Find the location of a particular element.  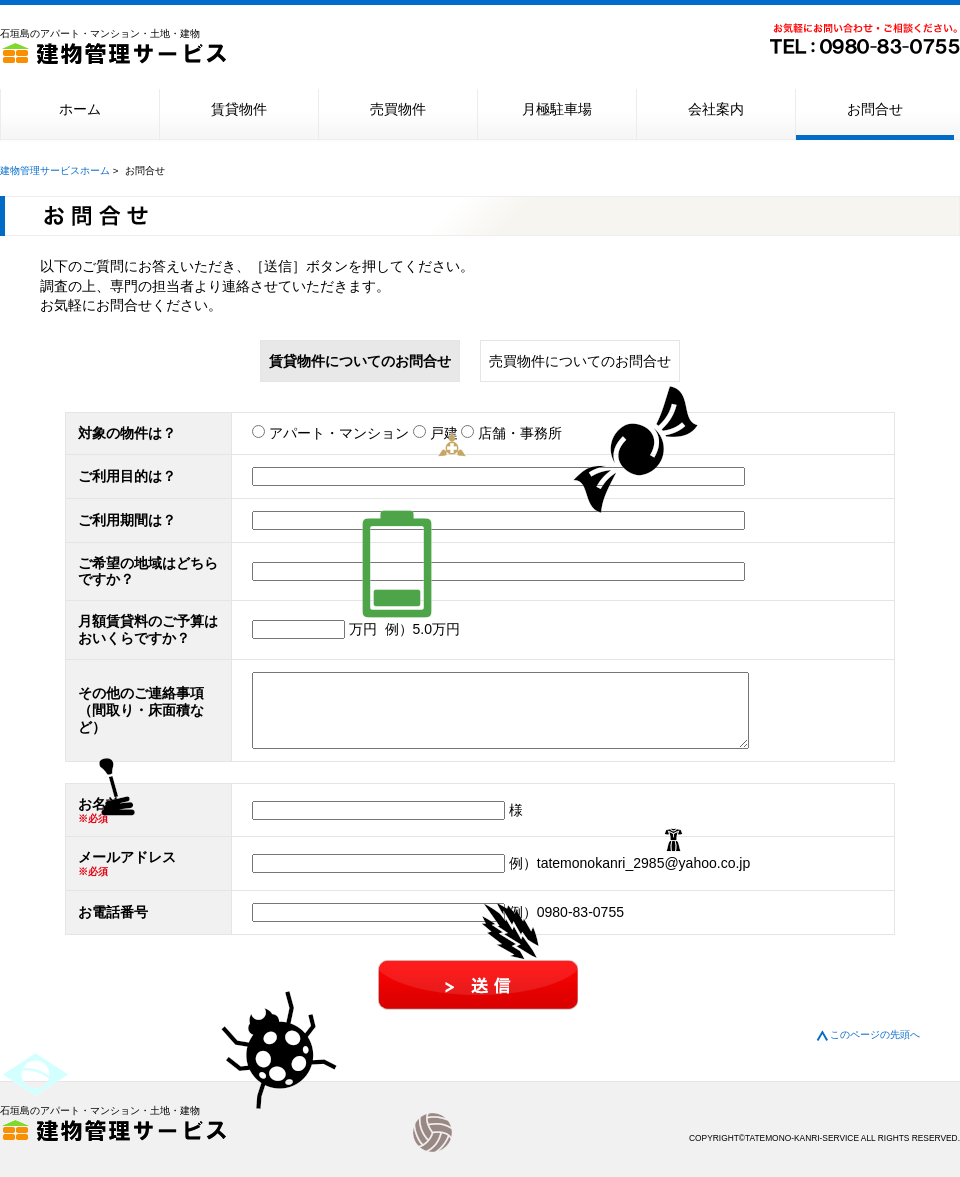

collect a candy or sweet reward in-game is located at coordinates (635, 450).